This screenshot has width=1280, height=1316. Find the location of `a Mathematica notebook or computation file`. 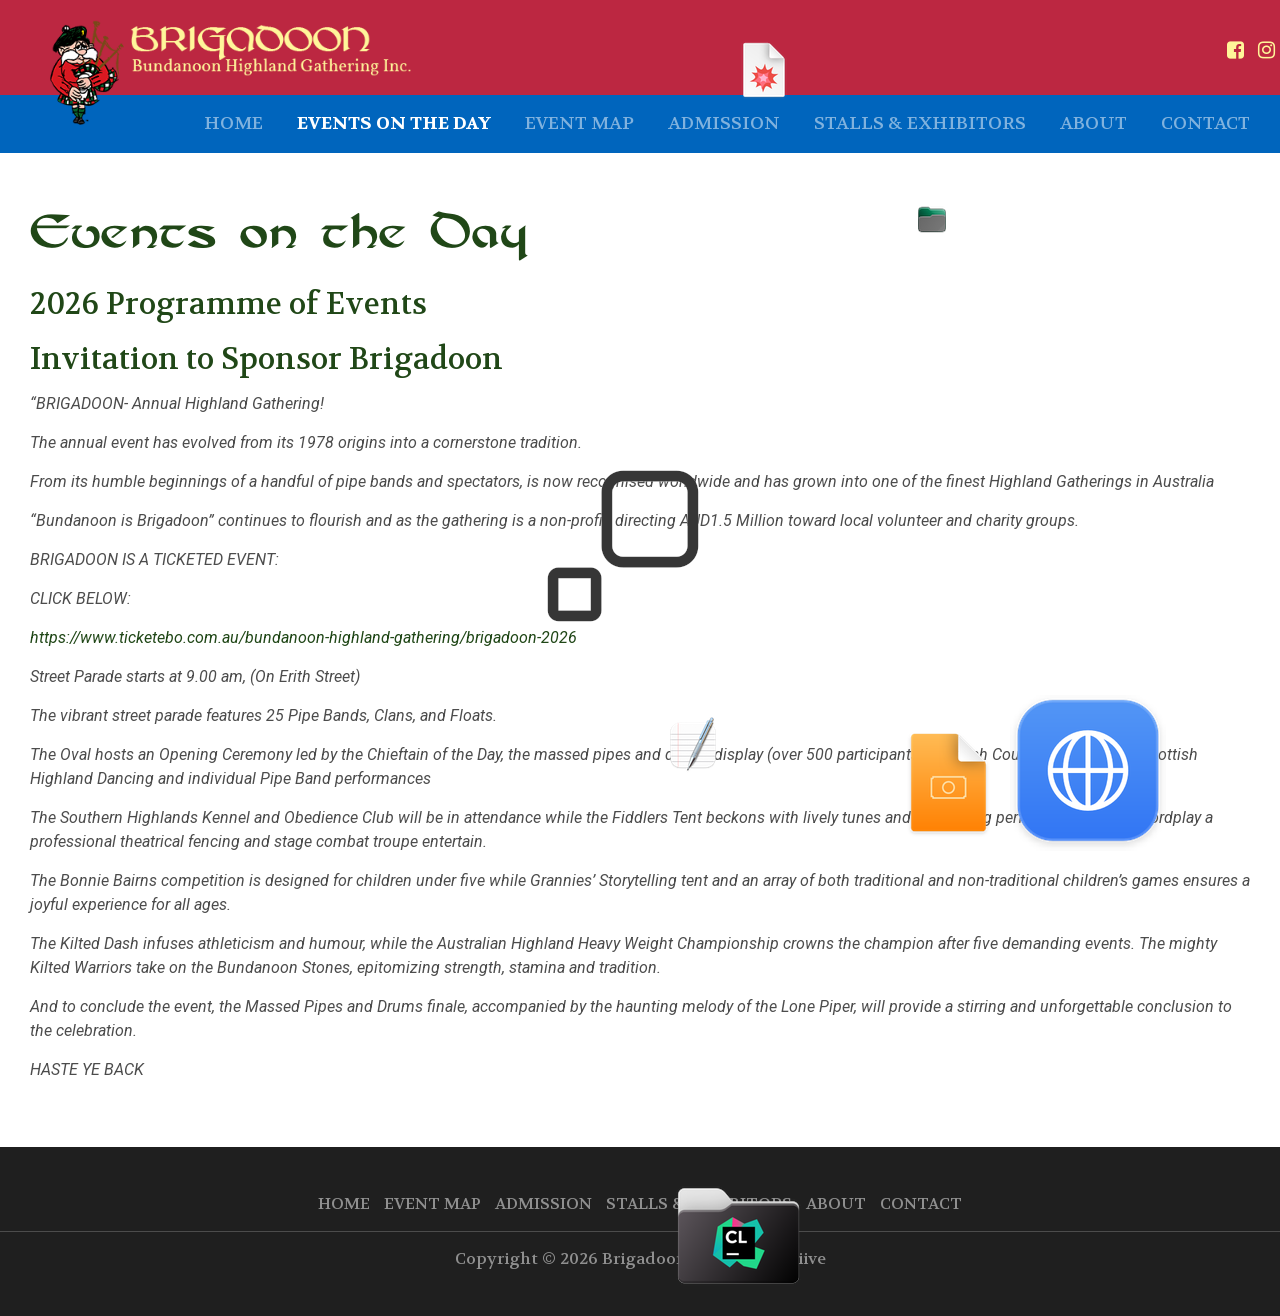

a Mathematica notebook or computation file is located at coordinates (764, 71).